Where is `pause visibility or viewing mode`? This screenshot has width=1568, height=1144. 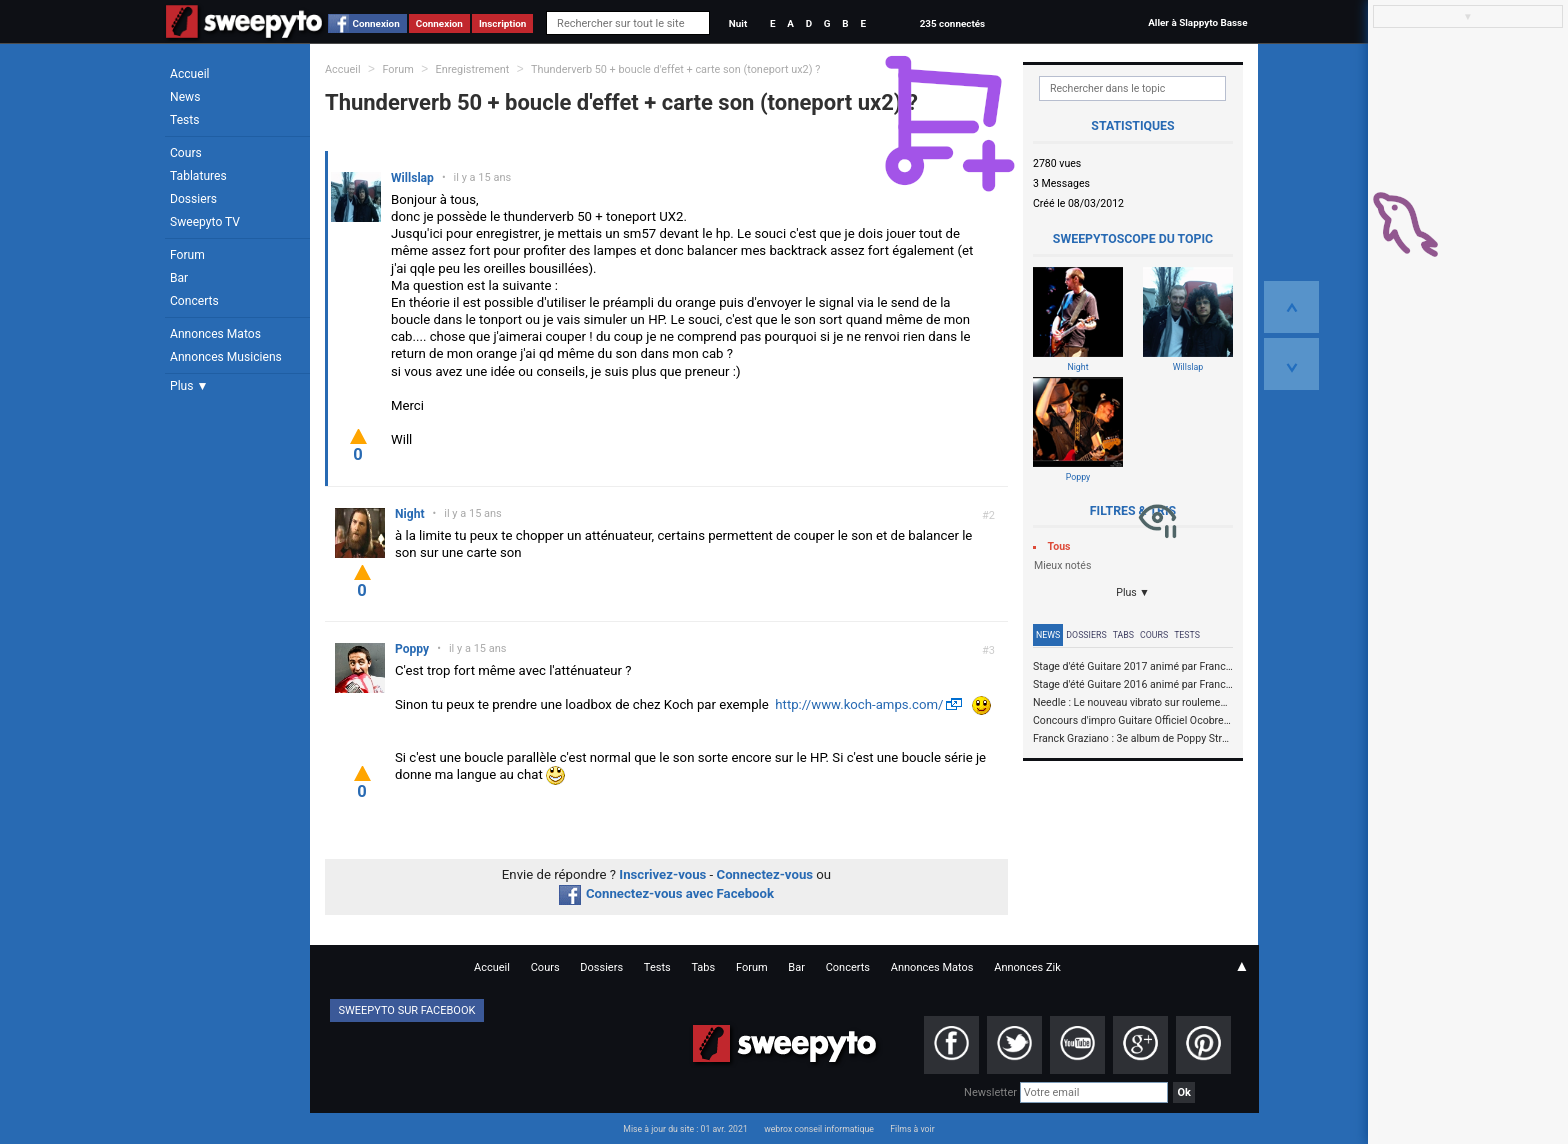
pause visibility or viewing mode is located at coordinates (1157, 517).